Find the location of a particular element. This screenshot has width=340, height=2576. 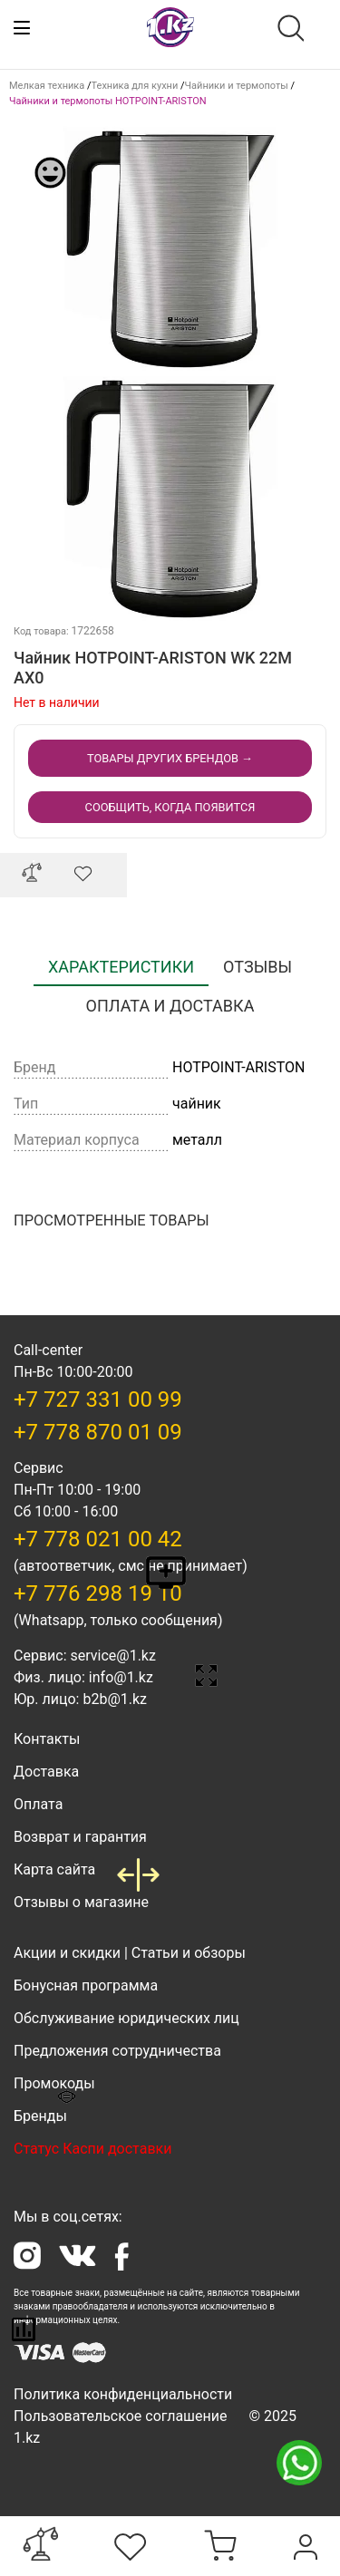

add an emoji or reaction is located at coordinates (50, 172).